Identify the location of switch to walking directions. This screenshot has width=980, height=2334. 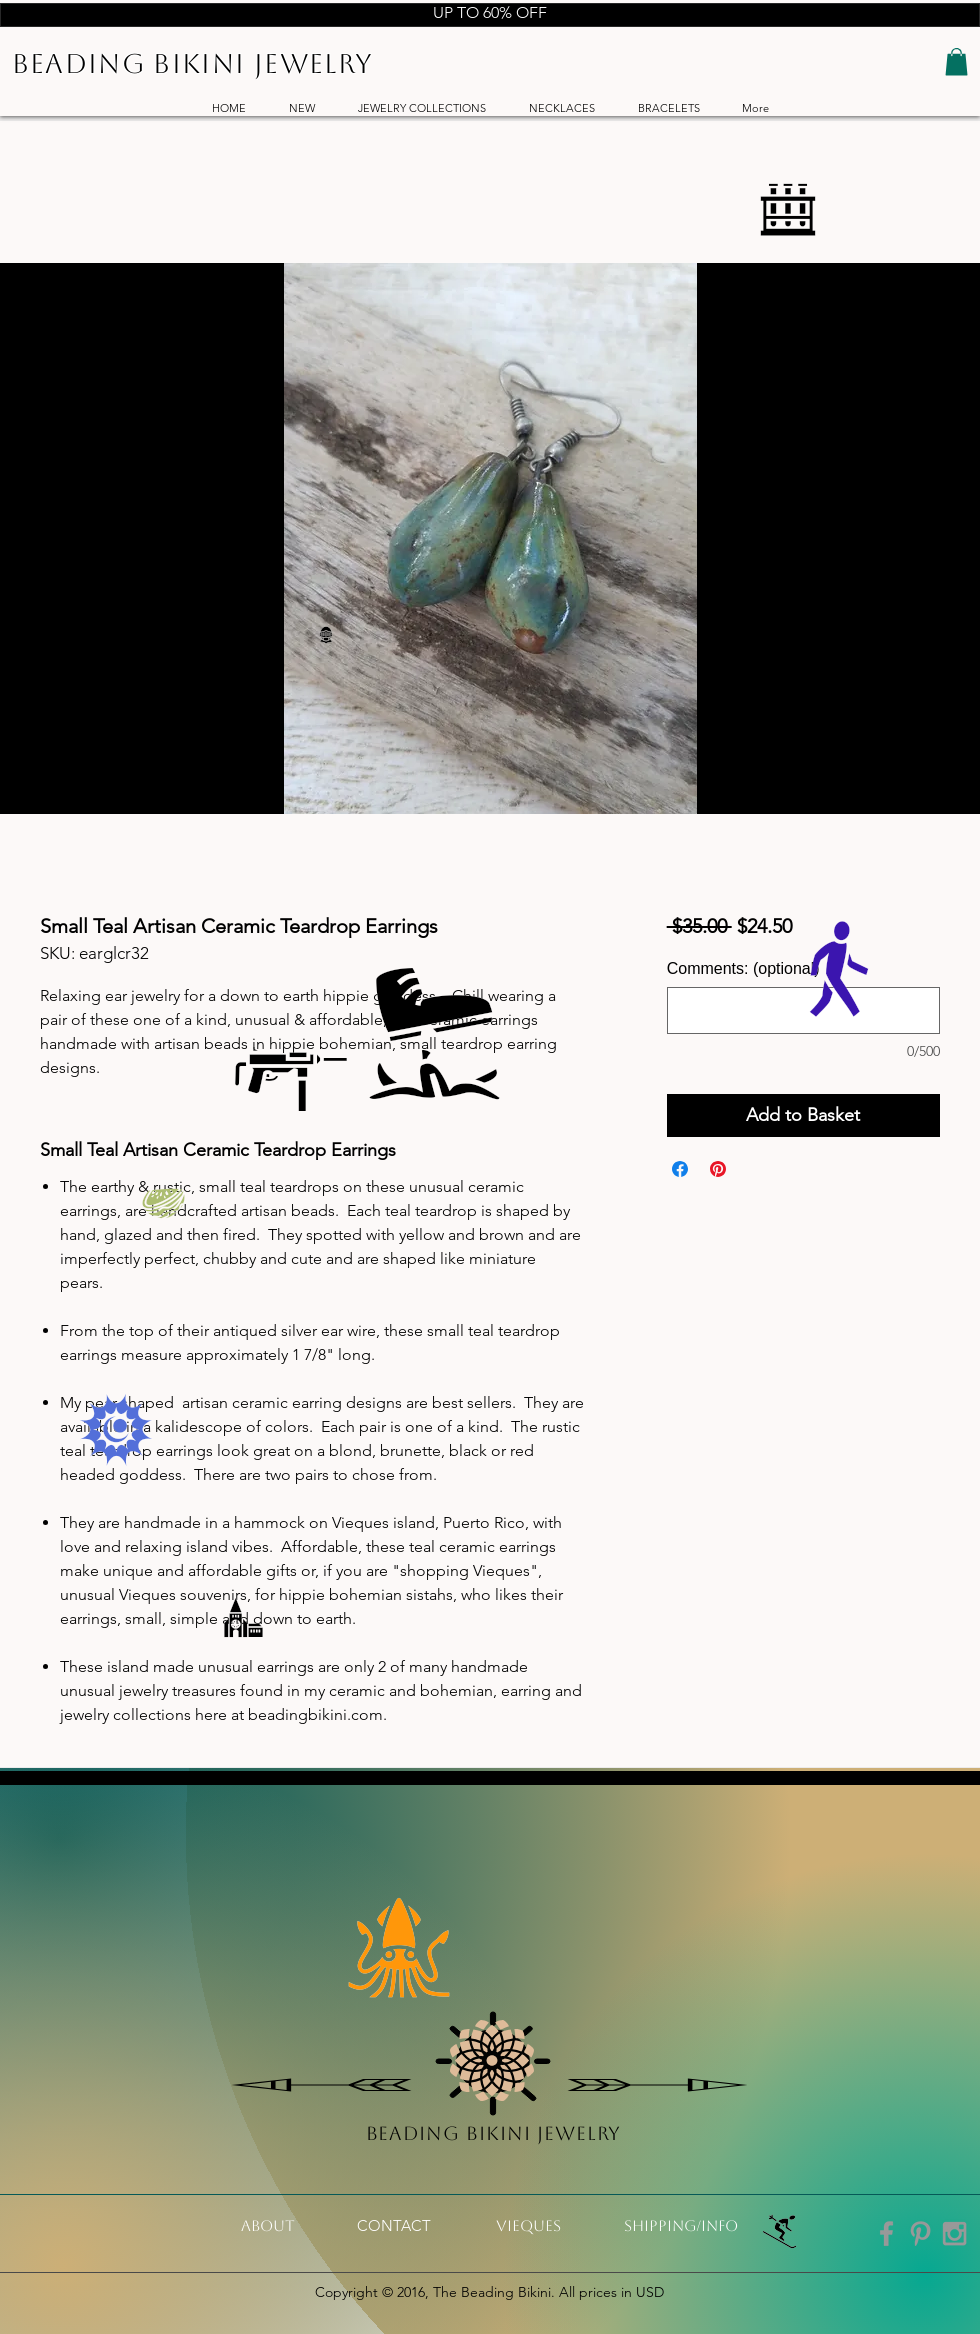
(839, 969).